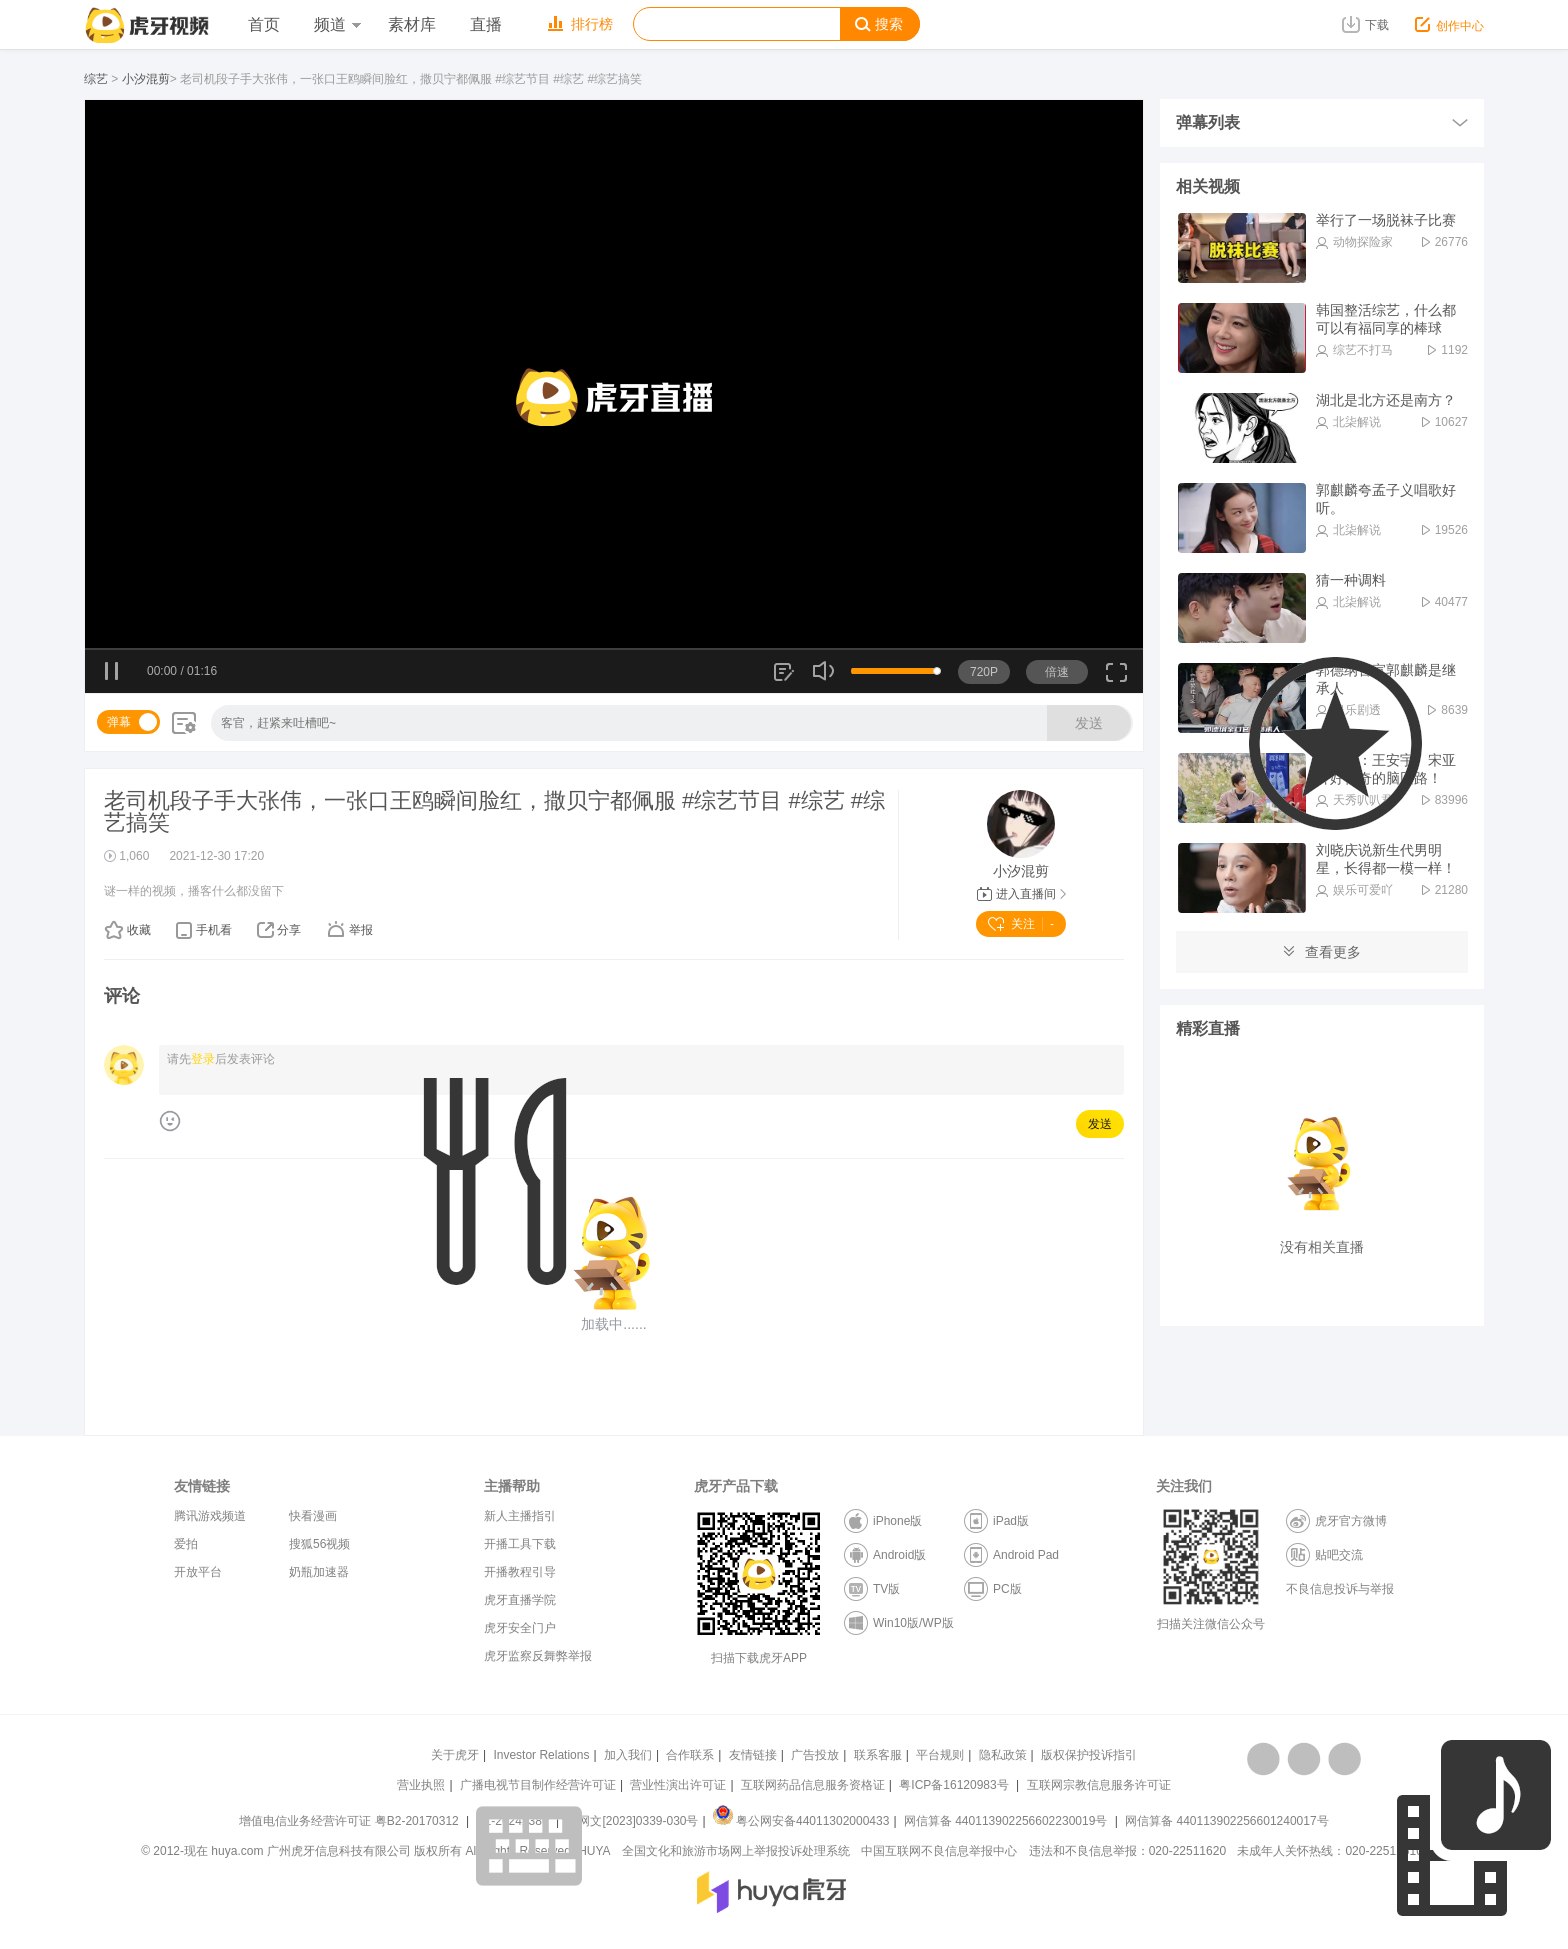 The width and height of the screenshot is (1568, 1949). Describe the element at coordinates (1304, 1759) in the screenshot. I see `content is loading` at that location.